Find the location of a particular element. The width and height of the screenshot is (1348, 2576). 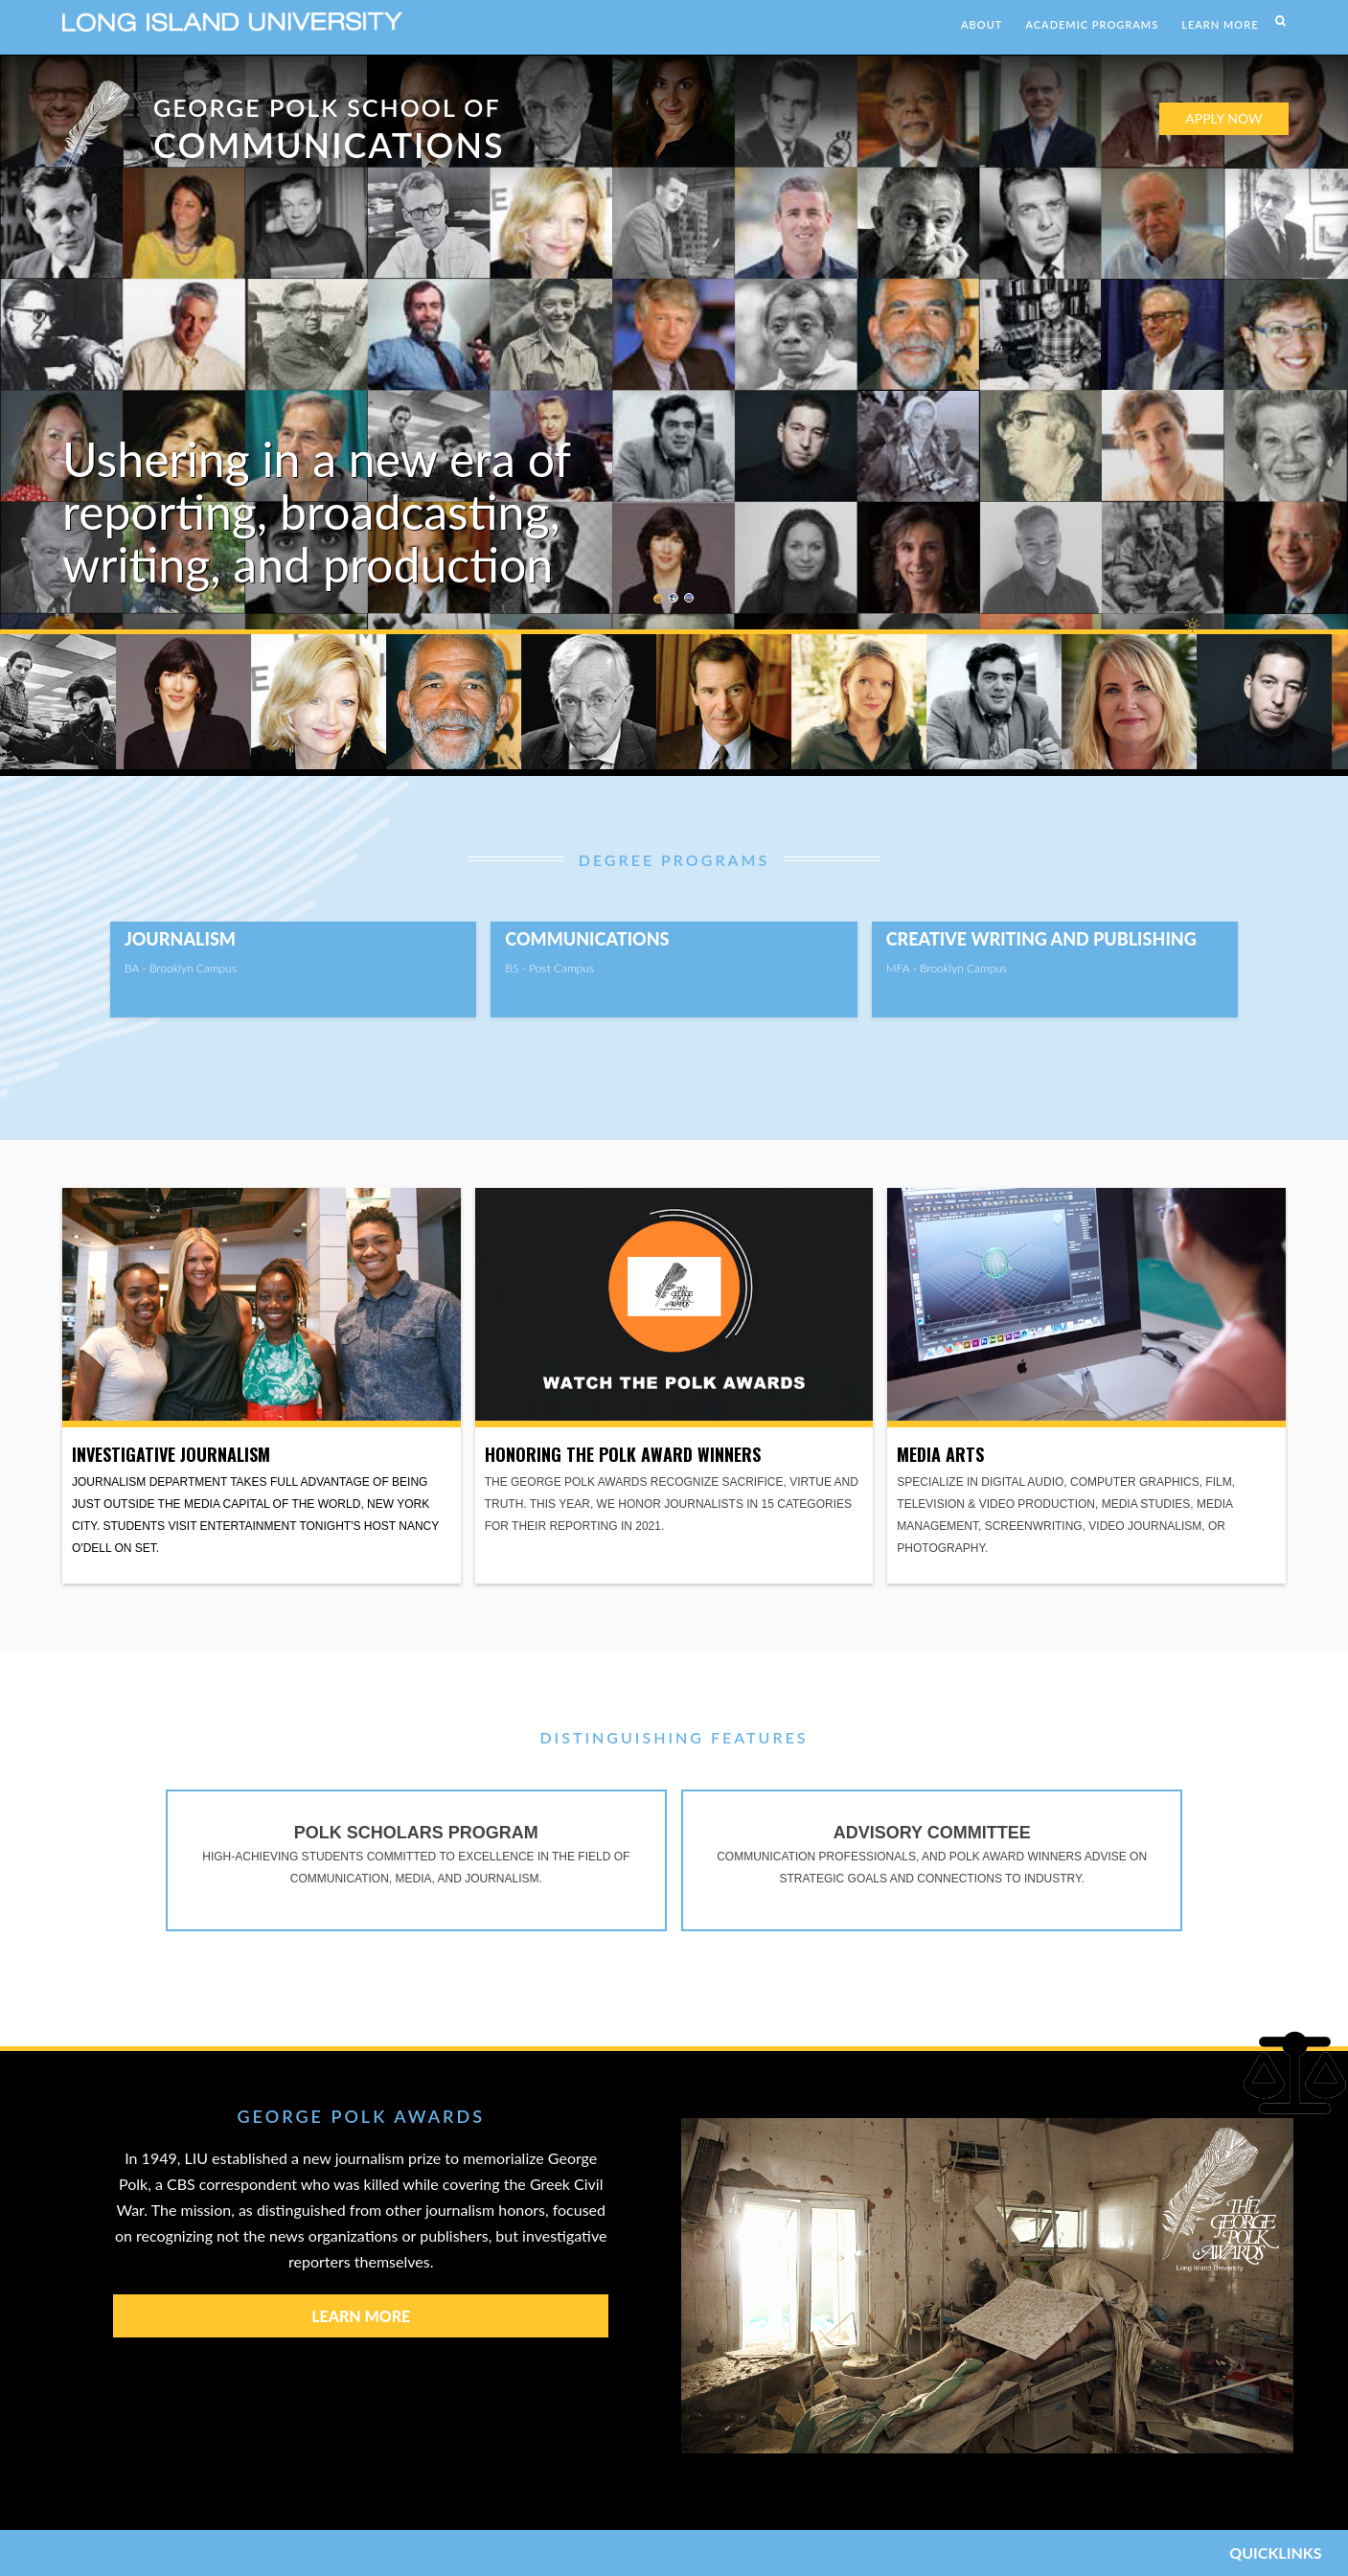

access legal terms or policies is located at coordinates (1294, 2072).